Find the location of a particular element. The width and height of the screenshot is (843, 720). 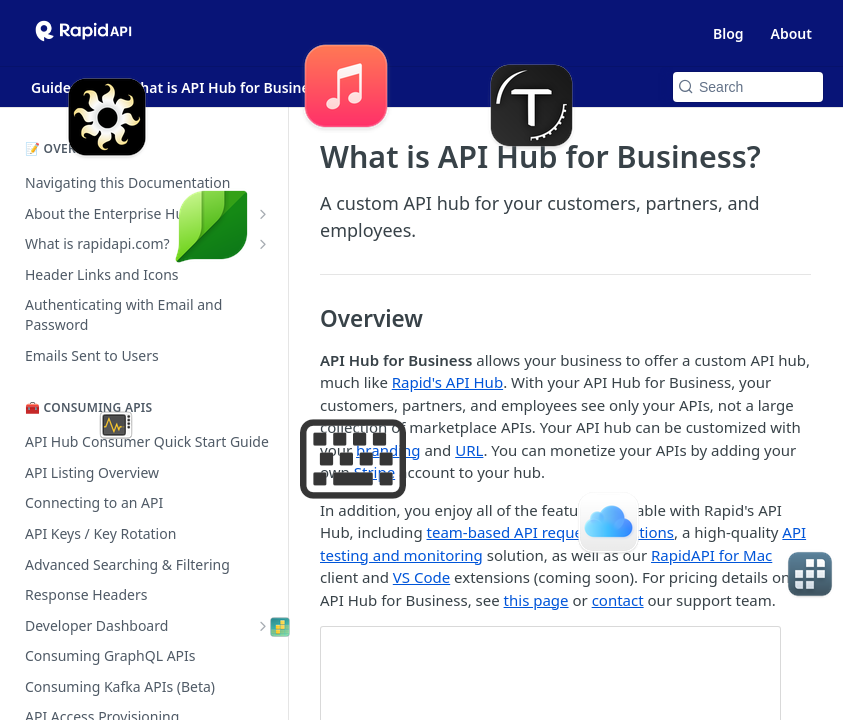

open iCloud+ settings and storage management is located at coordinates (608, 522).